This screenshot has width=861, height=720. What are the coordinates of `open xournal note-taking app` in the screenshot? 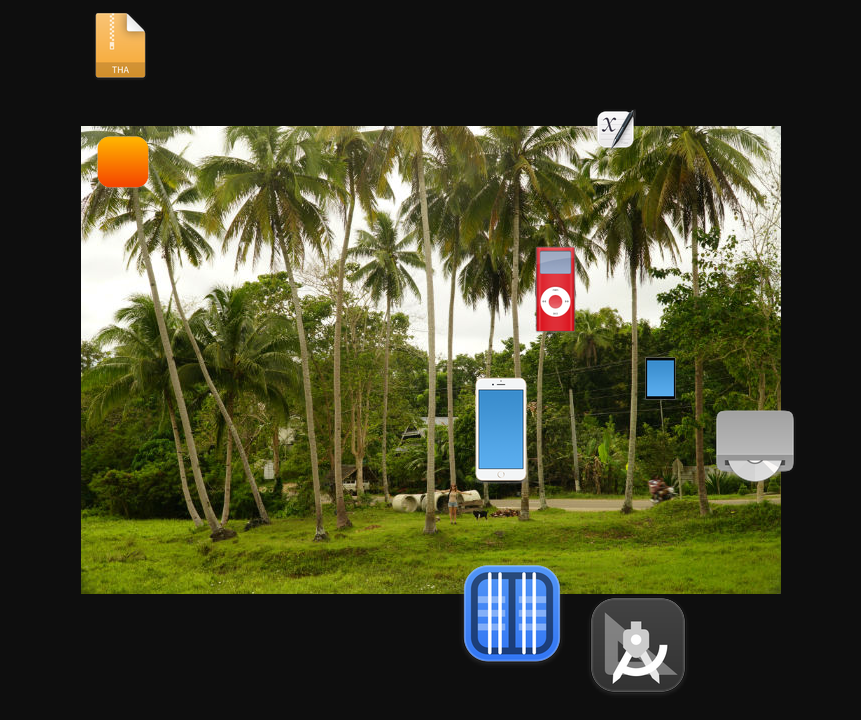 It's located at (615, 129).